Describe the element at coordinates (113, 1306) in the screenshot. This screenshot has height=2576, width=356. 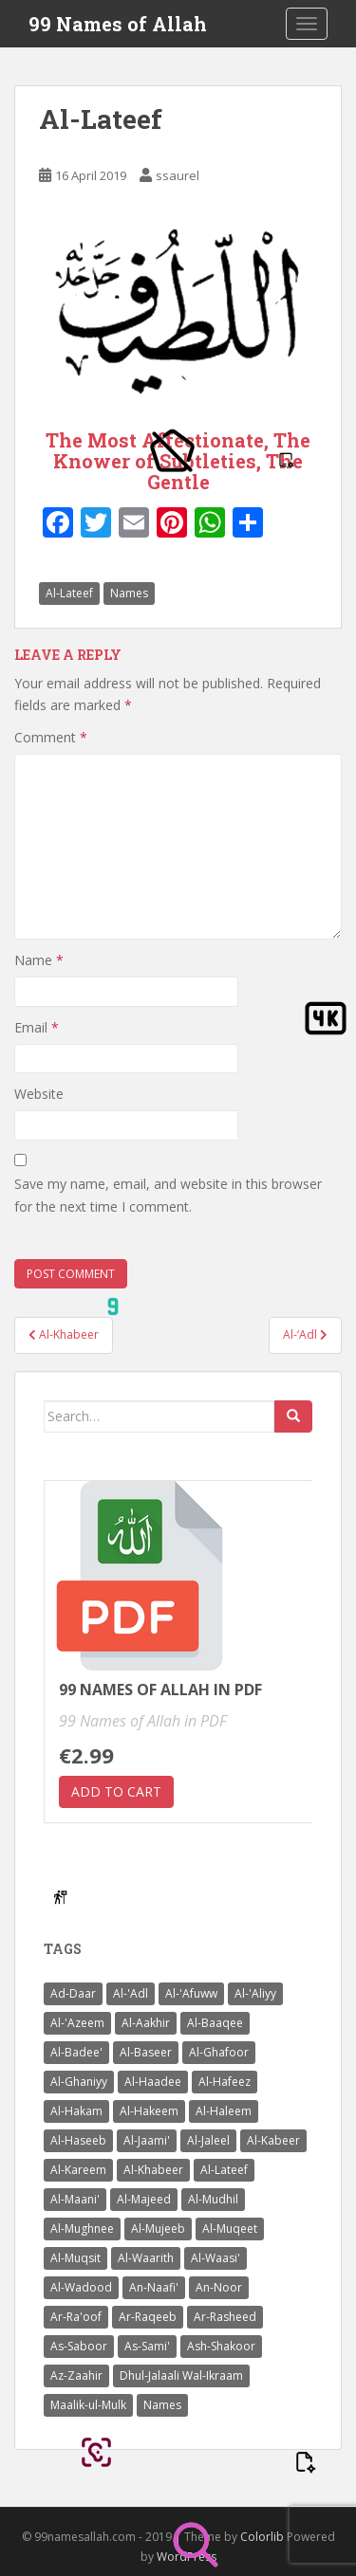
I see `indicates item number 9 in a list or sequence` at that location.